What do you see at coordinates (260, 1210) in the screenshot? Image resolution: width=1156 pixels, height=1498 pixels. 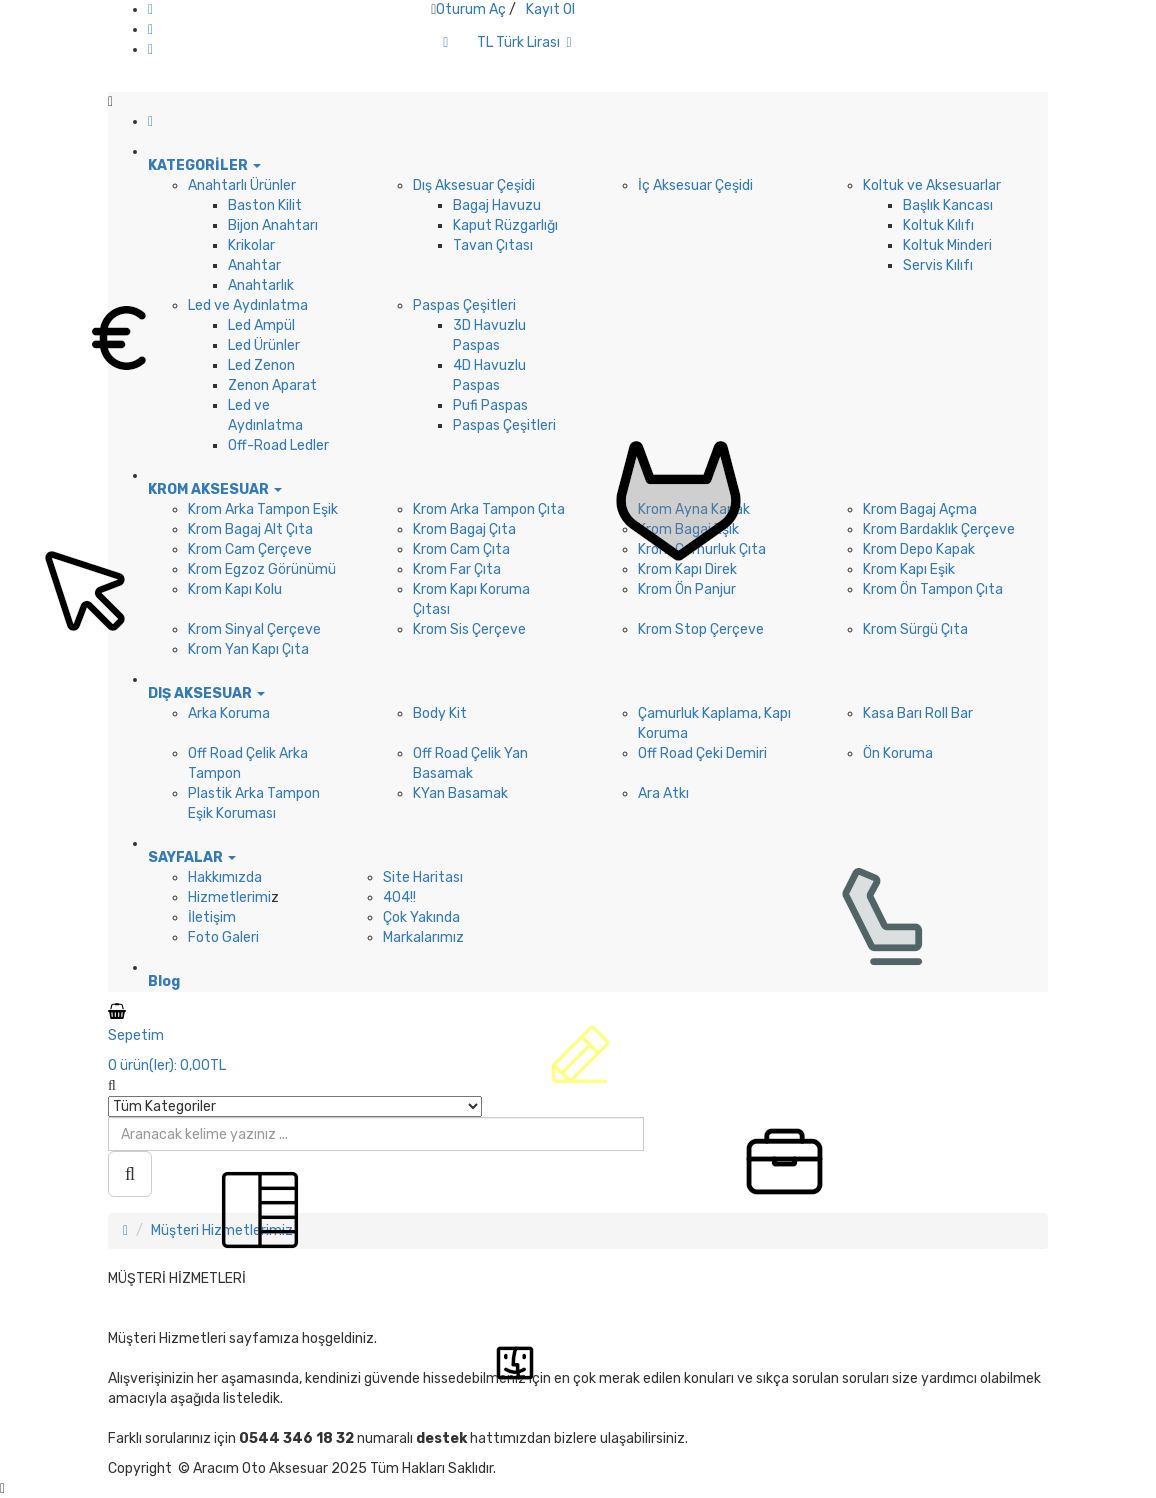 I see `toggle half-fill or partial selection` at bounding box center [260, 1210].